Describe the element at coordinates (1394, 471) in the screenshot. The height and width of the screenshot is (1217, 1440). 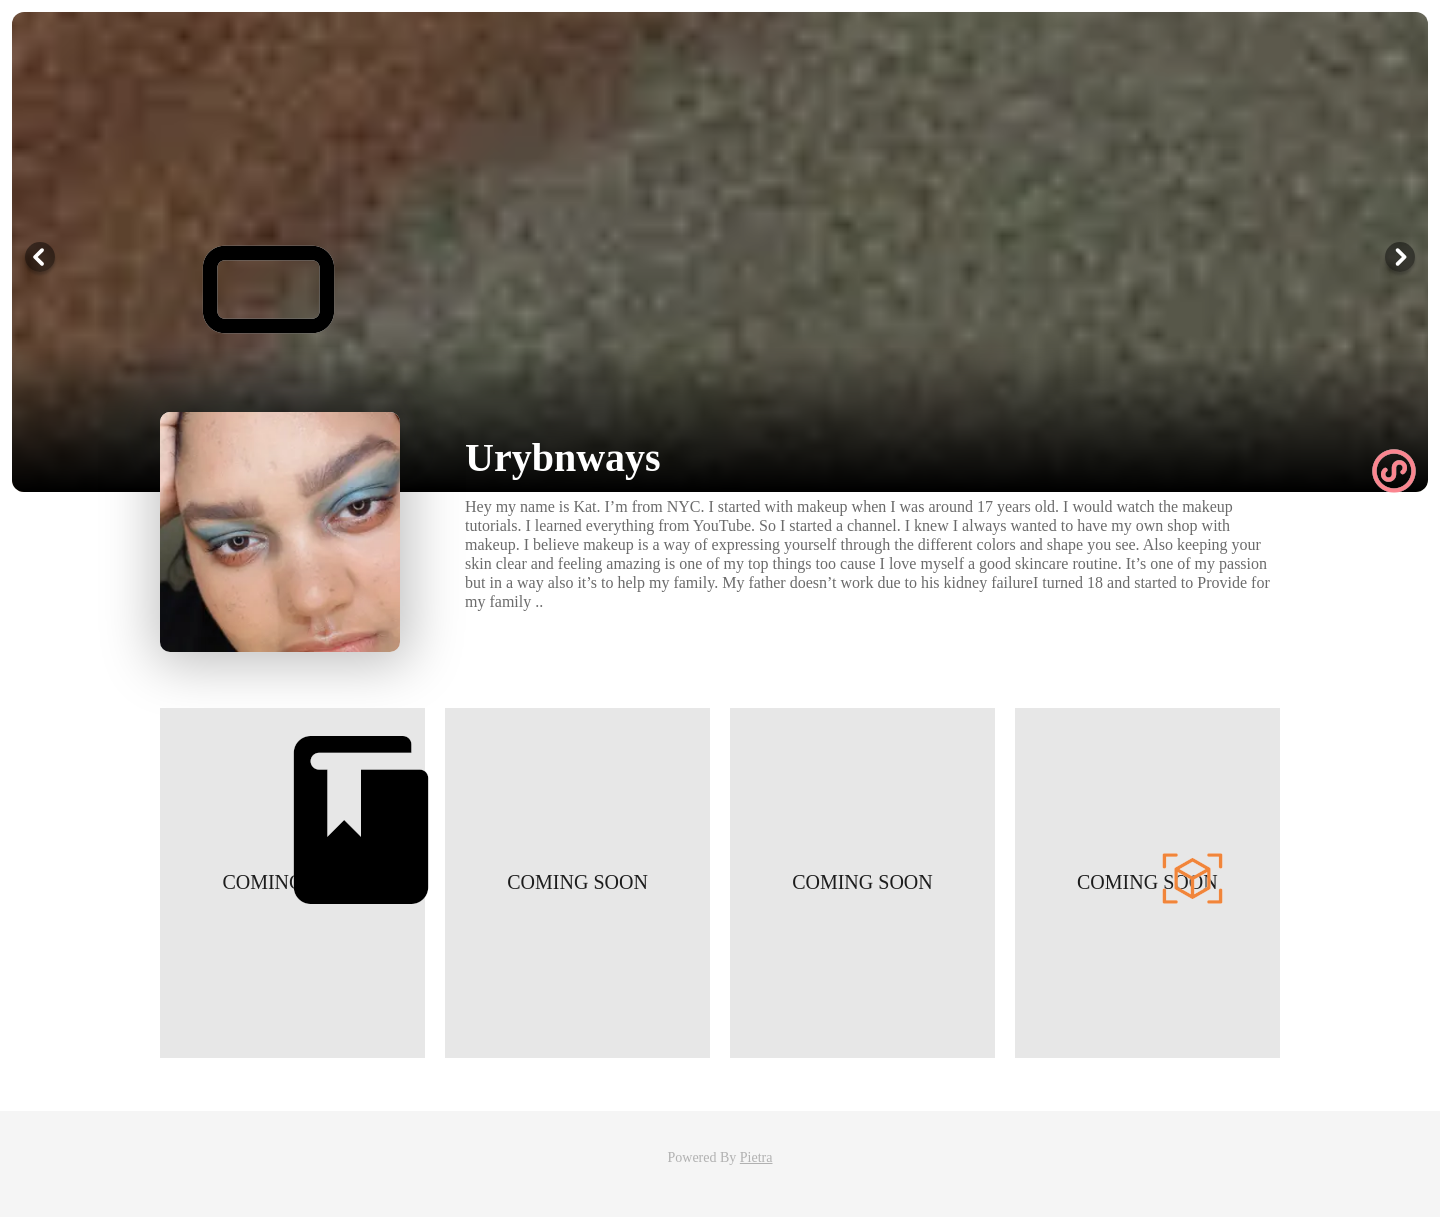
I see `open WeChat miniprogram` at that location.